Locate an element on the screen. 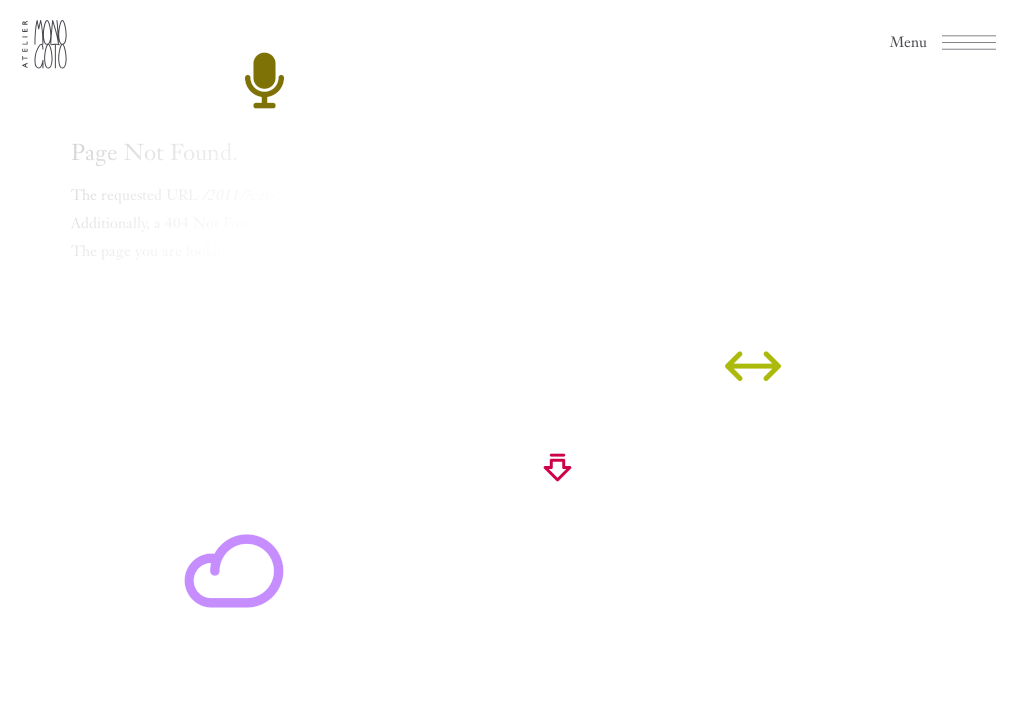 This screenshot has width=1024, height=720. access cloud storage is located at coordinates (234, 571).